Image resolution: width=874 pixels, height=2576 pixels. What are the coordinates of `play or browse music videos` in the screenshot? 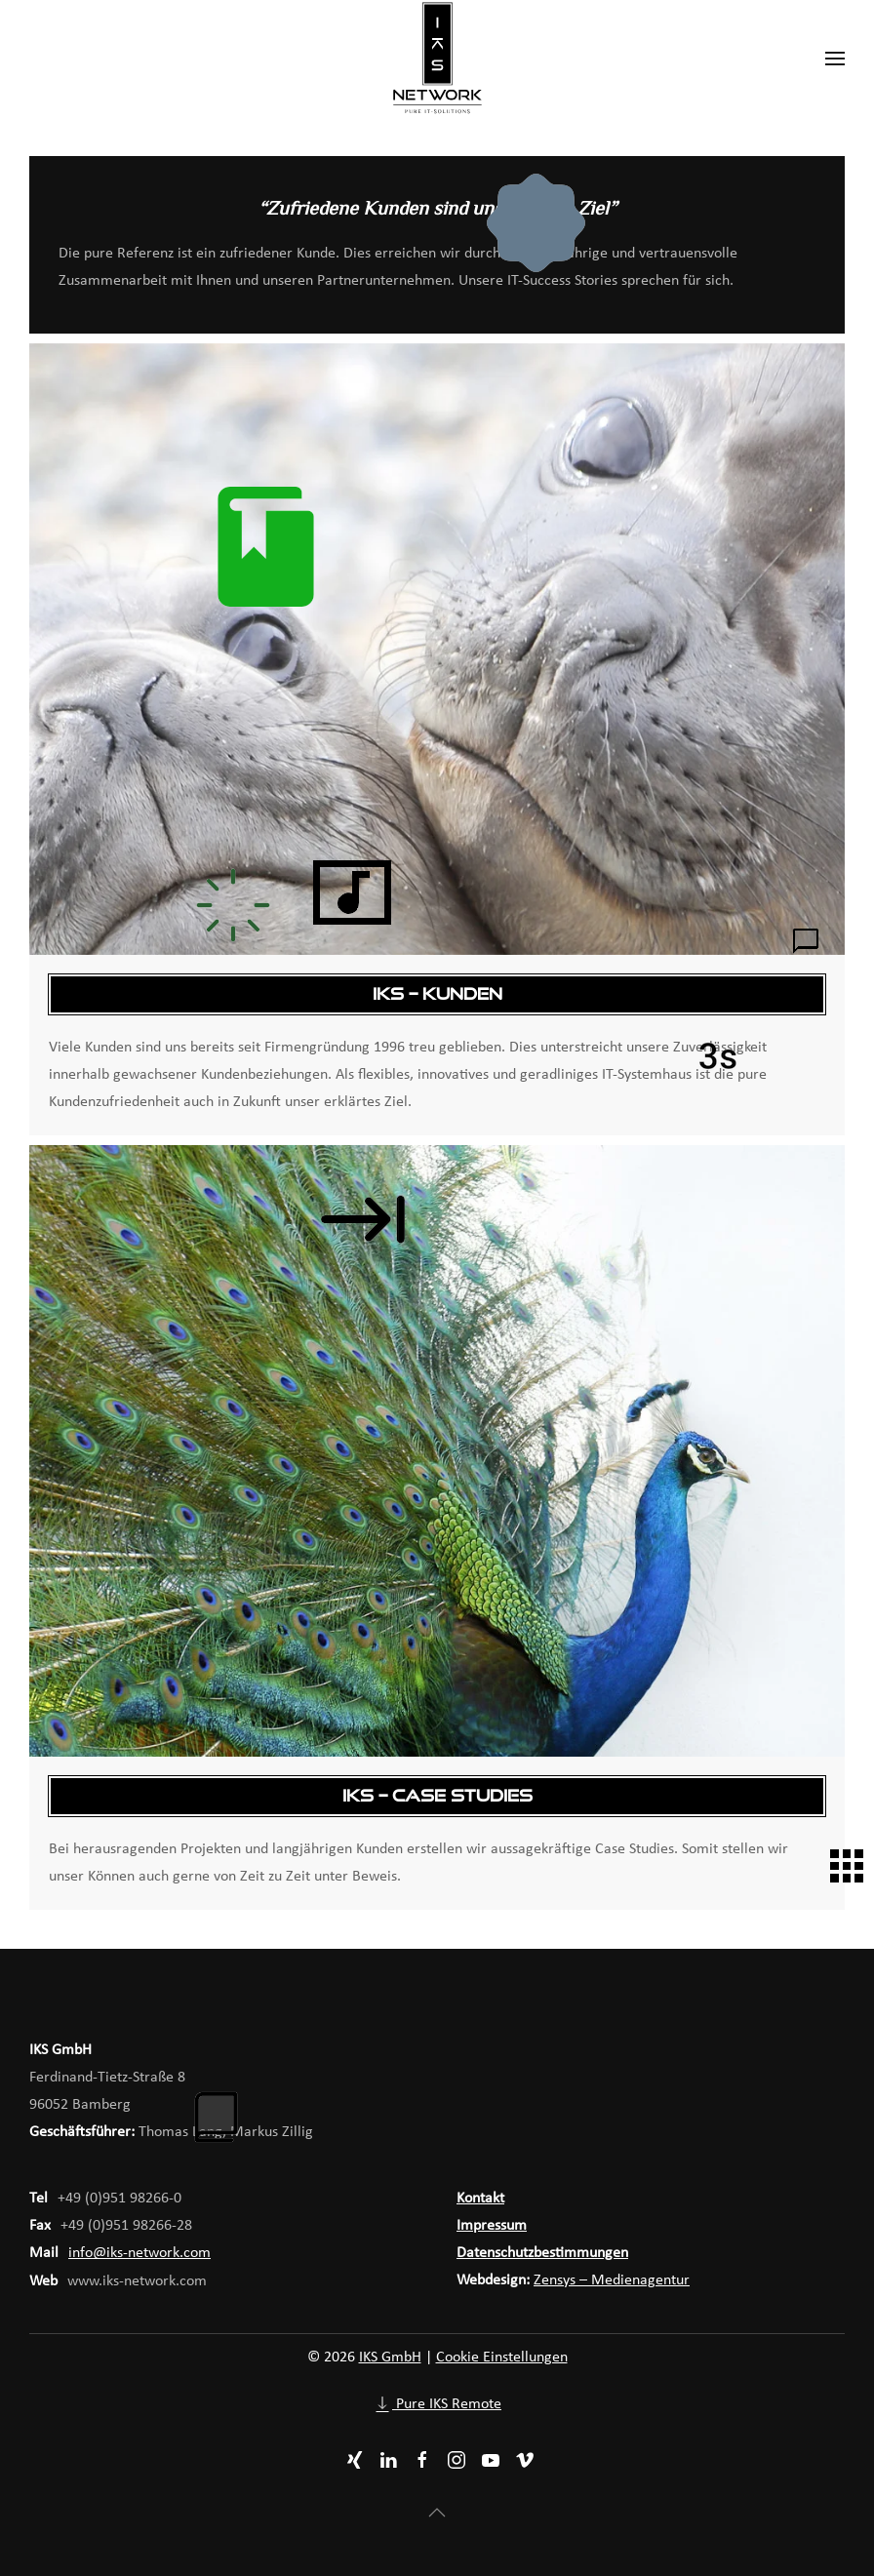 It's located at (352, 892).